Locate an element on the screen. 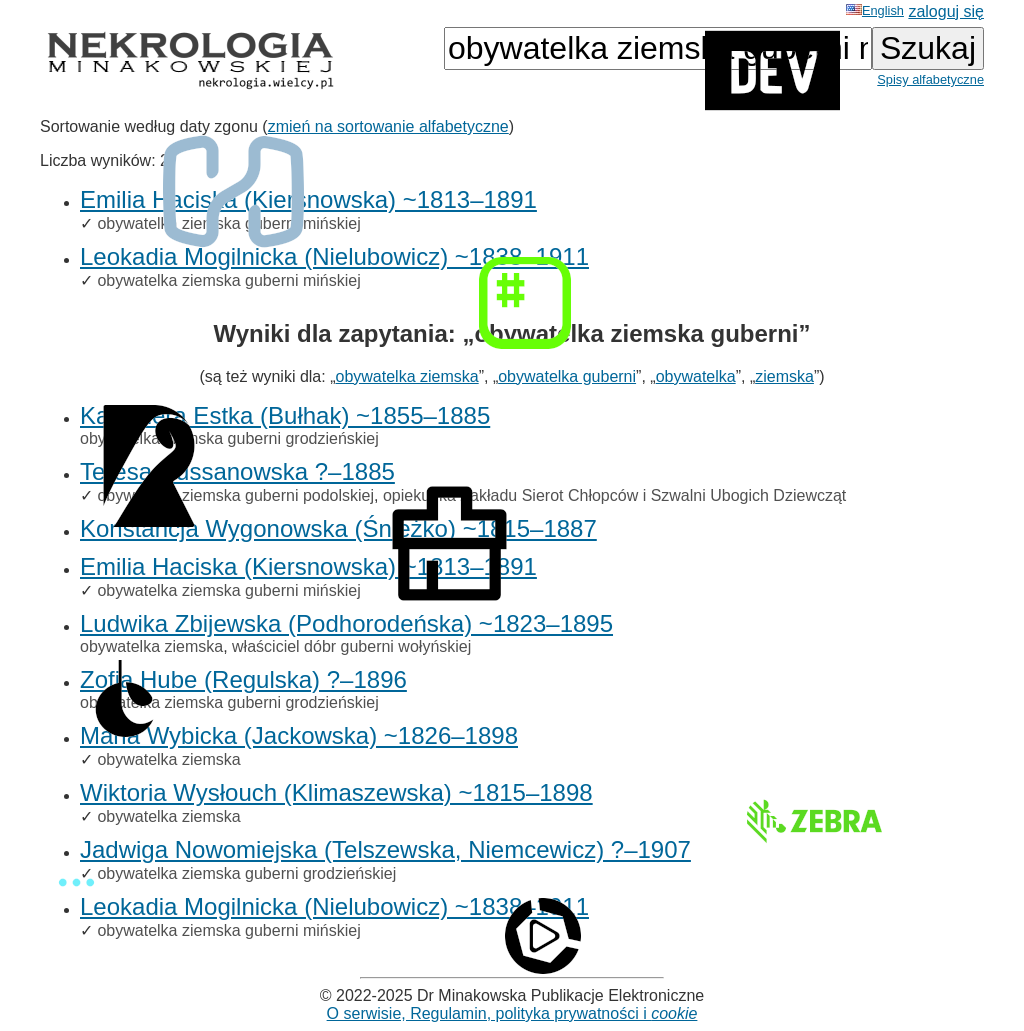  visit the DEV Community platform is located at coordinates (772, 70).